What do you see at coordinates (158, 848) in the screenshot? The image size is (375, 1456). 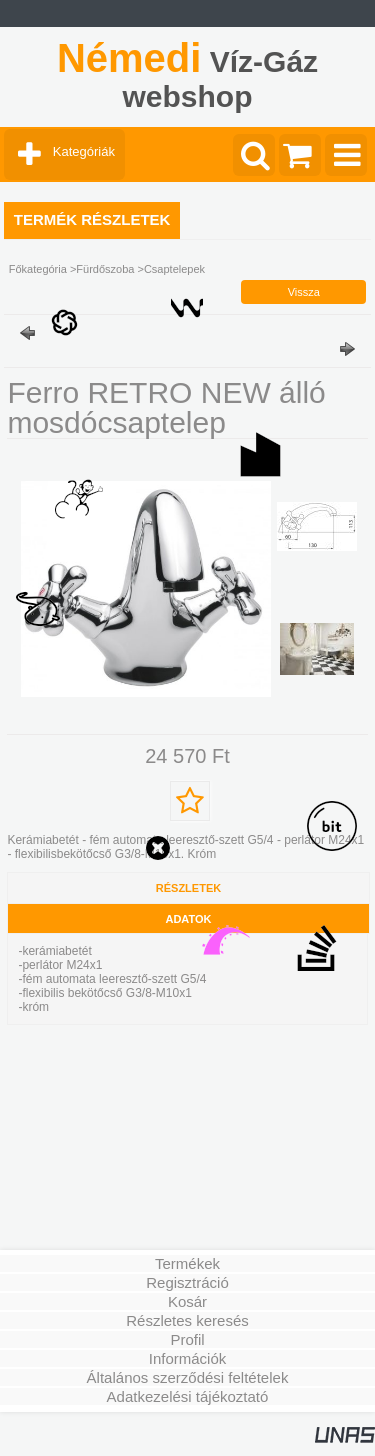 I see `visit the iFixit website for repair guides` at bounding box center [158, 848].